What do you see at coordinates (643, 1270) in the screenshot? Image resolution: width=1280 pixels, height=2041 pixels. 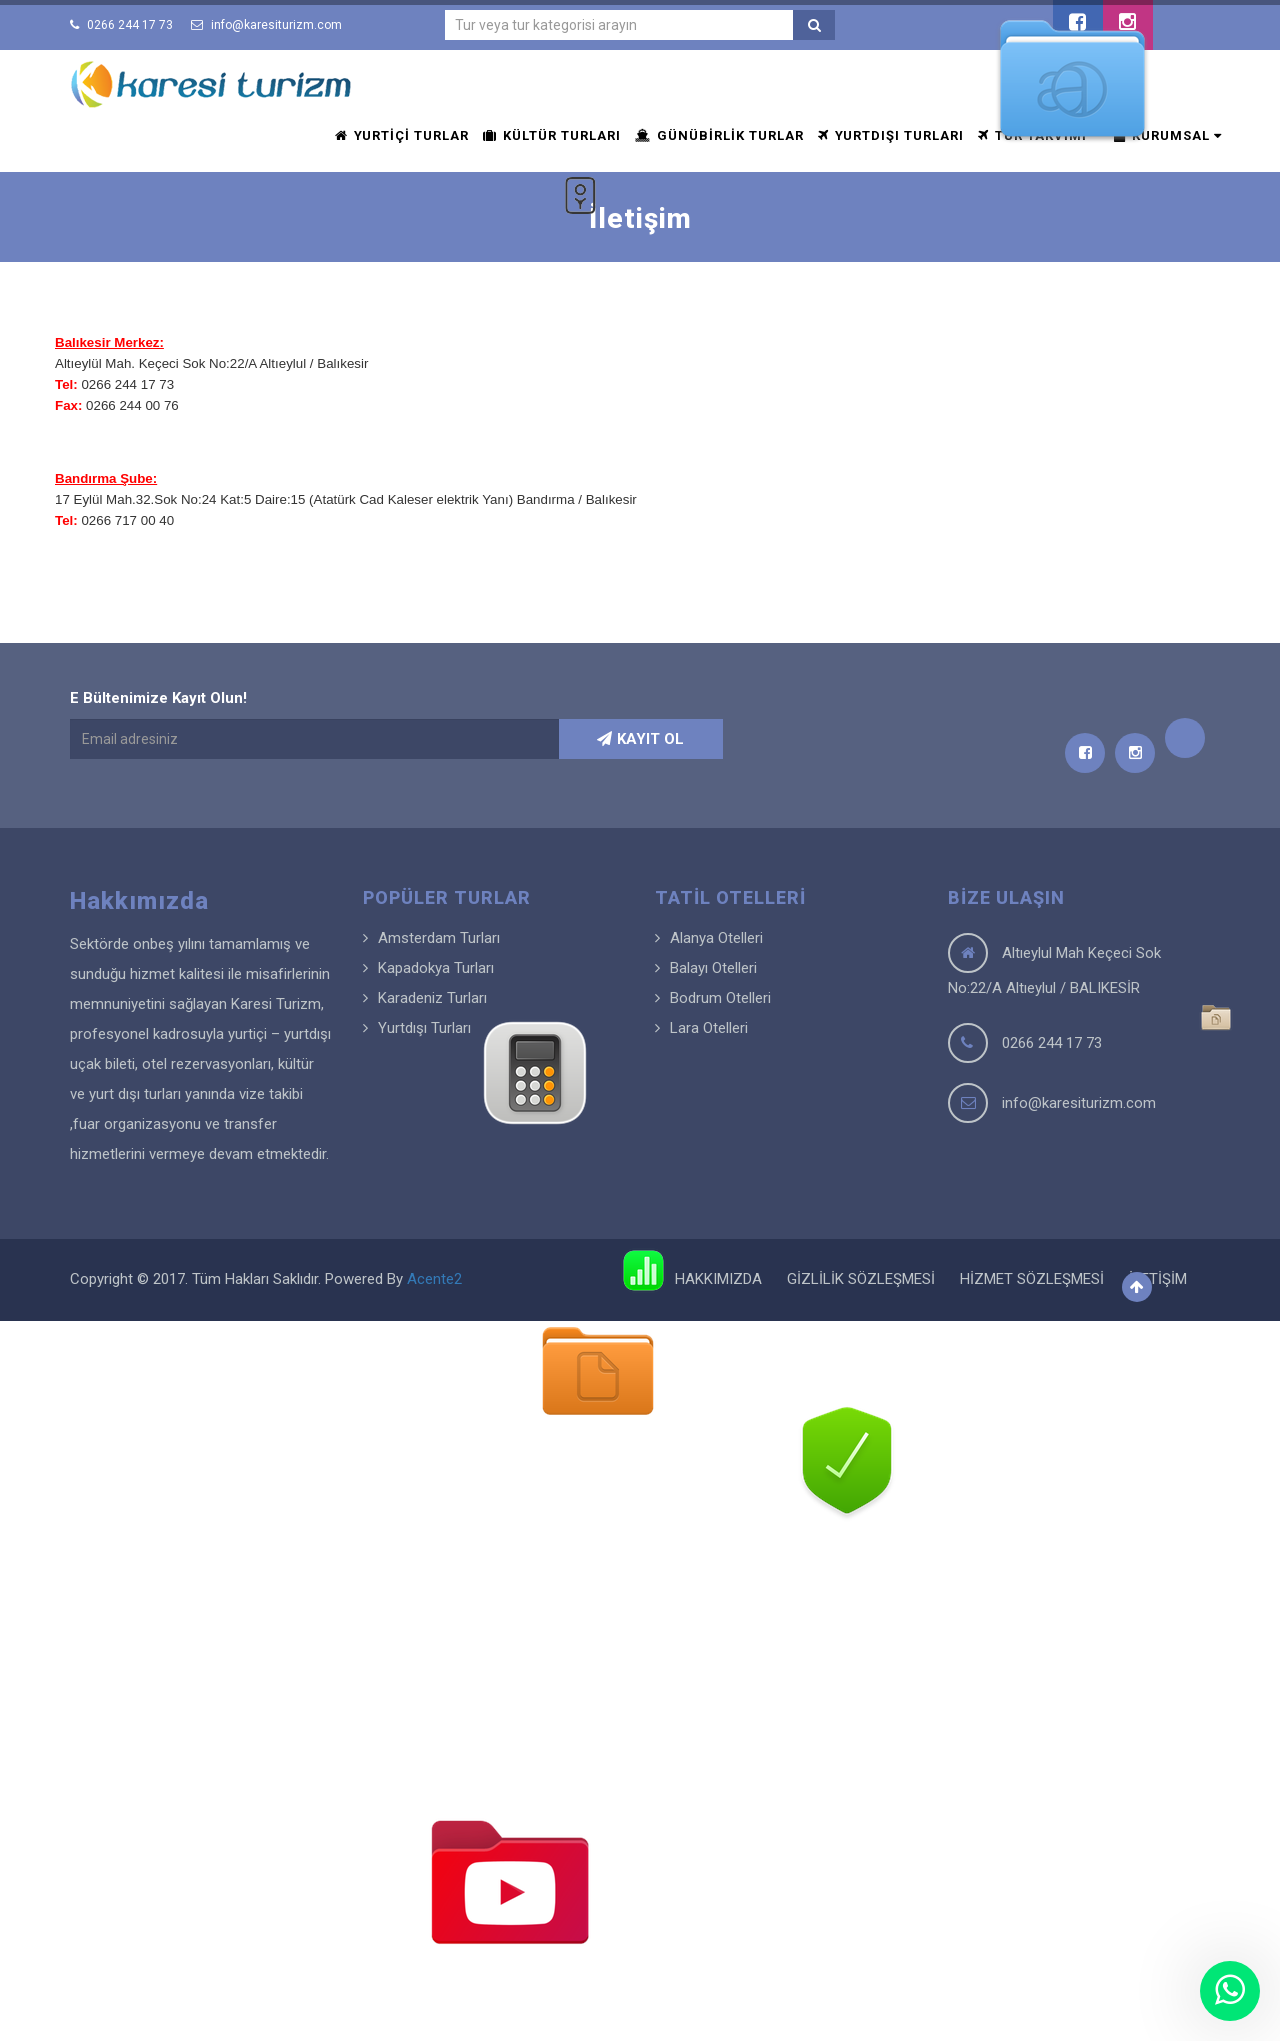 I see `open LibreOffice Calc spreadsheet application` at bounding box center [643, 1270].